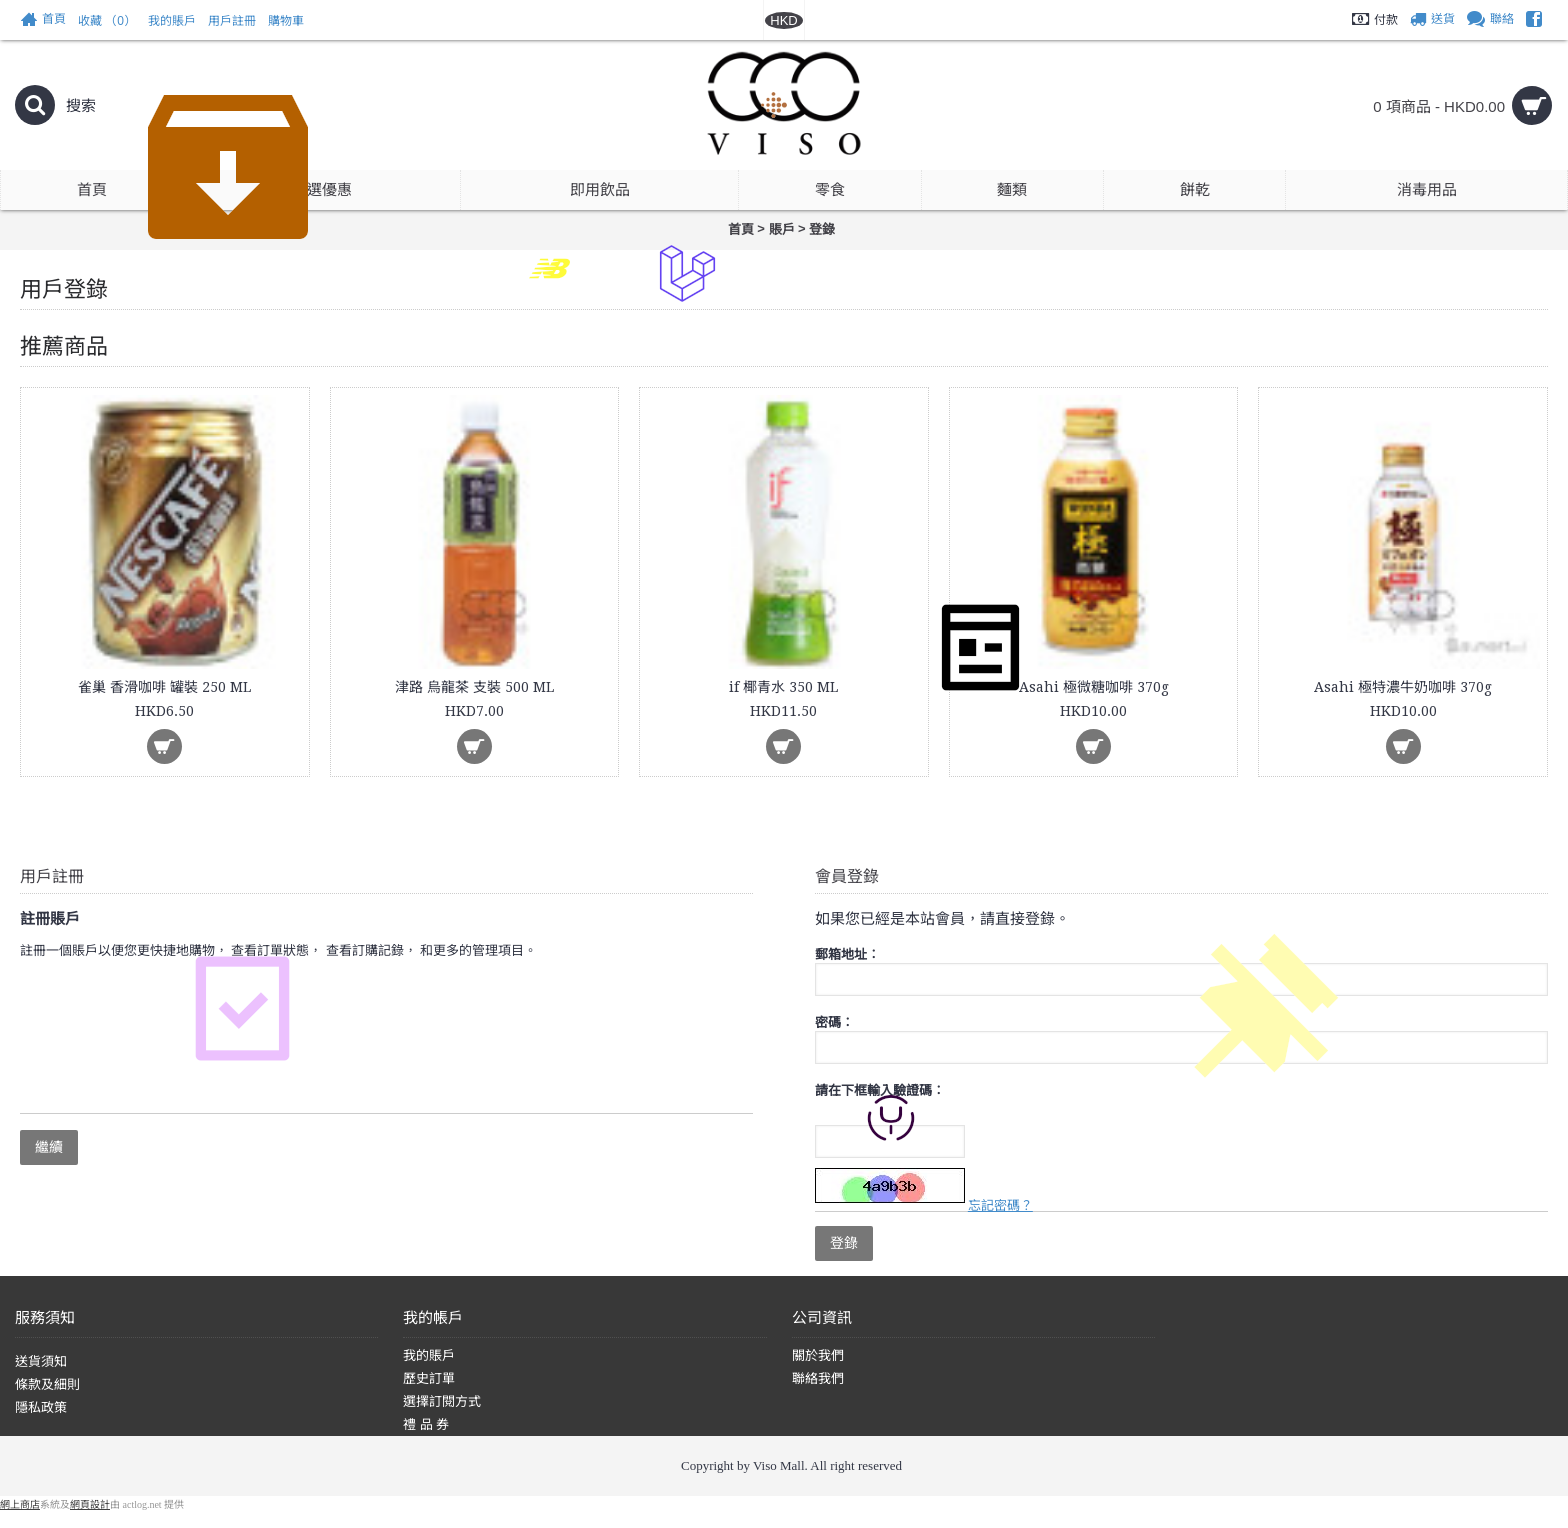 This screenshot has width=1568, height=1528. Describe the element at coordinates (980, 647) in the screenshot. I see `open pages document` at that location.